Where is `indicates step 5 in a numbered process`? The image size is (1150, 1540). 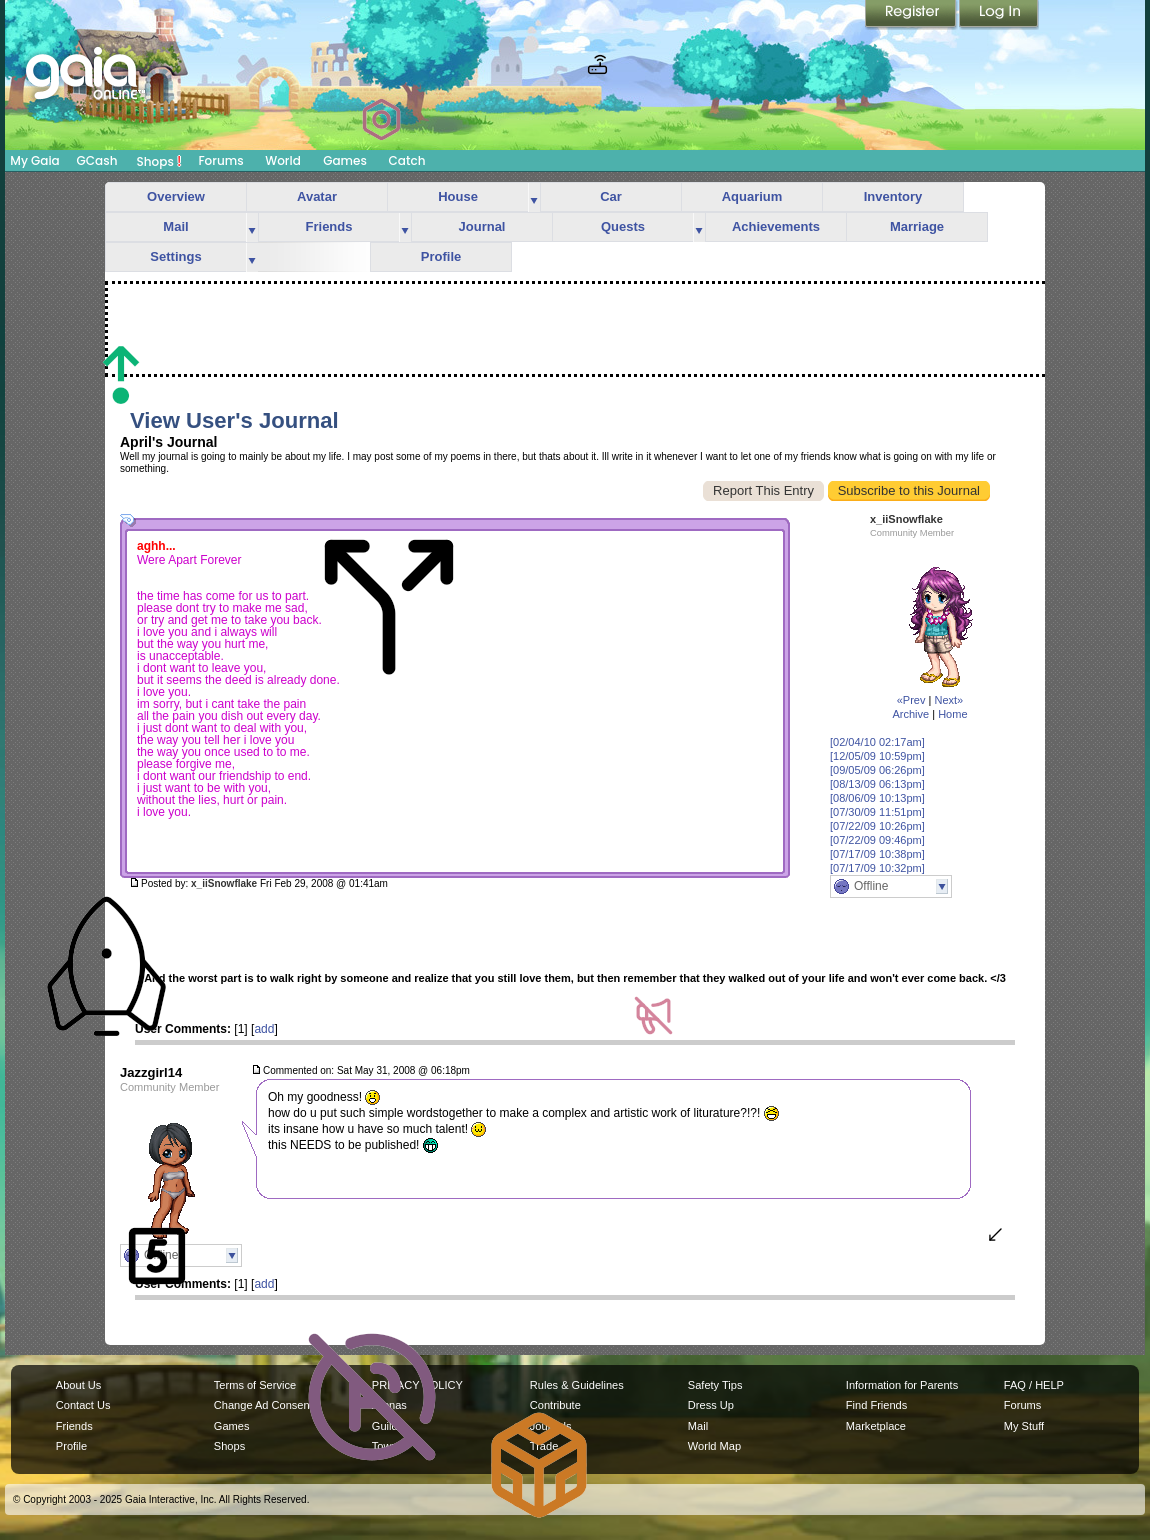 indicates step 5 in a numbered process is located at coordinates (157, 1256).